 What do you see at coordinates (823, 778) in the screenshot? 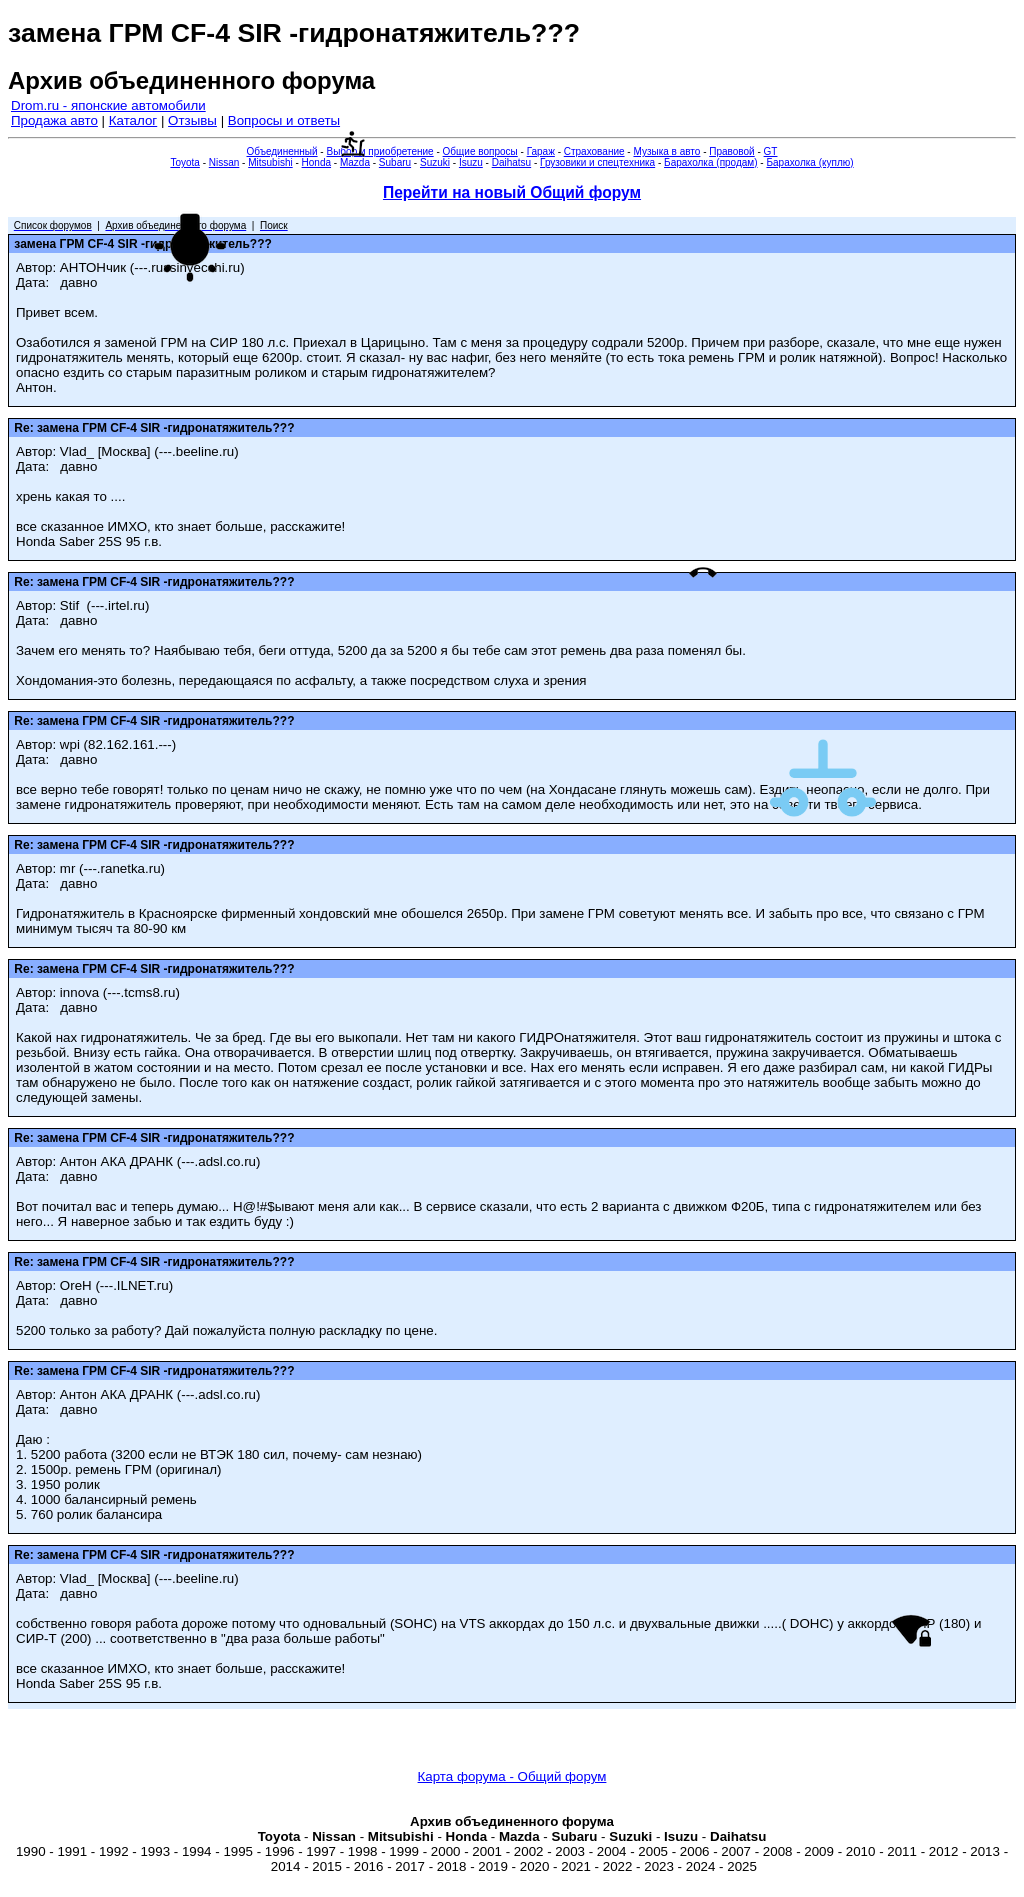
I see `represents a pushbutton component in a circuit diagram` at bounding box center [823, 778].